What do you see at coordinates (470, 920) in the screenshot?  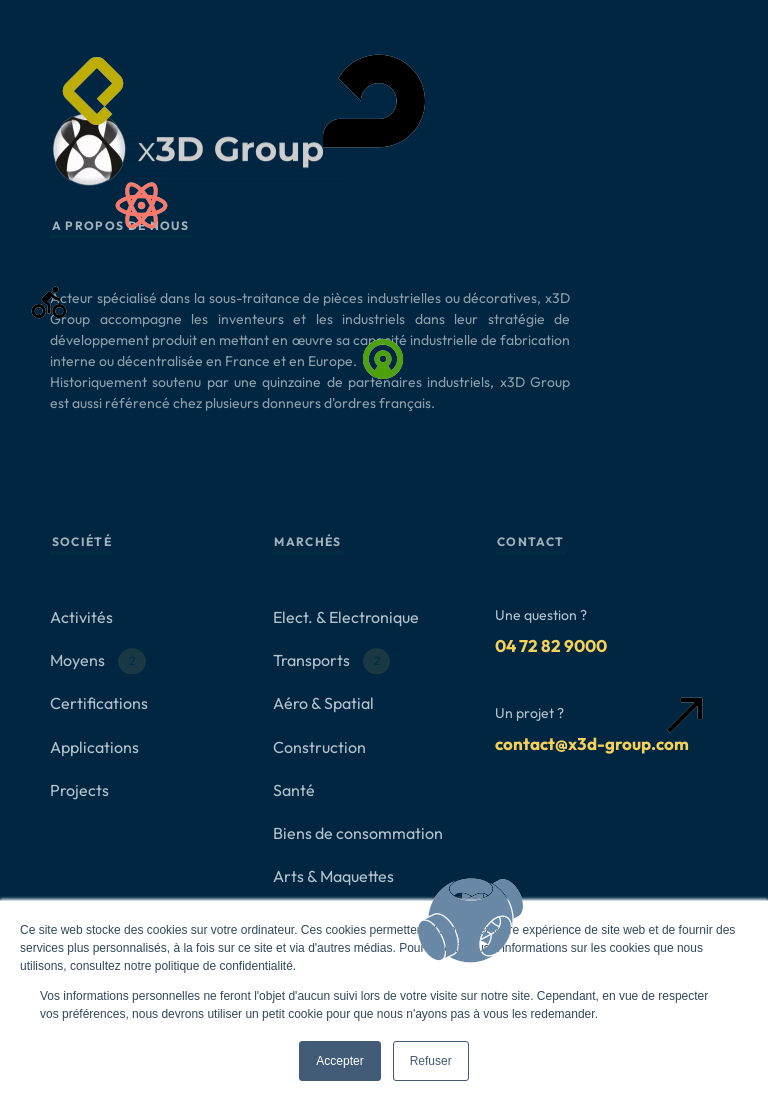 I see `open OpenSCAD application` at bounding box center [470, 920].